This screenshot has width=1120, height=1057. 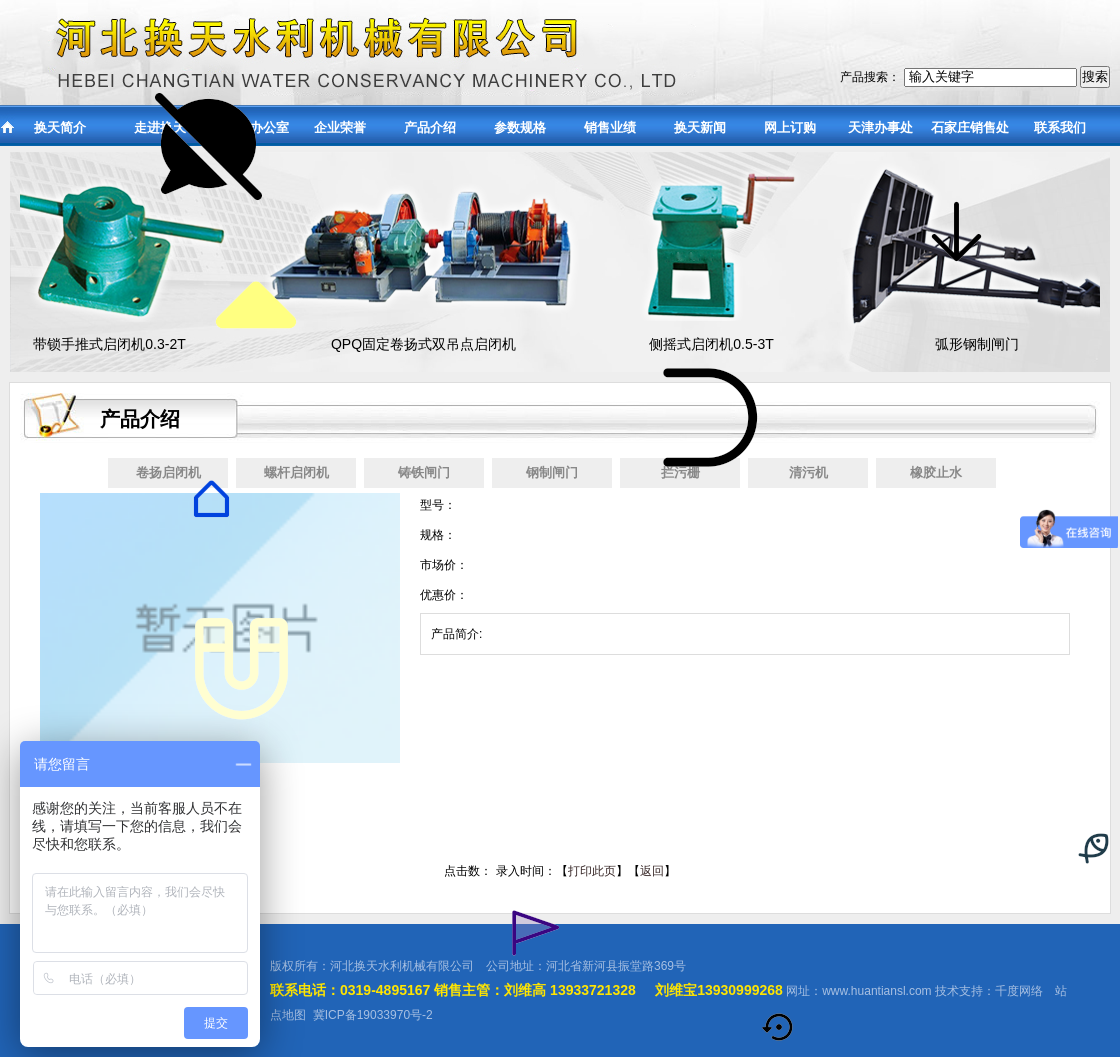 I want to click on sort items in ascending order, so click(x=256, y=335).